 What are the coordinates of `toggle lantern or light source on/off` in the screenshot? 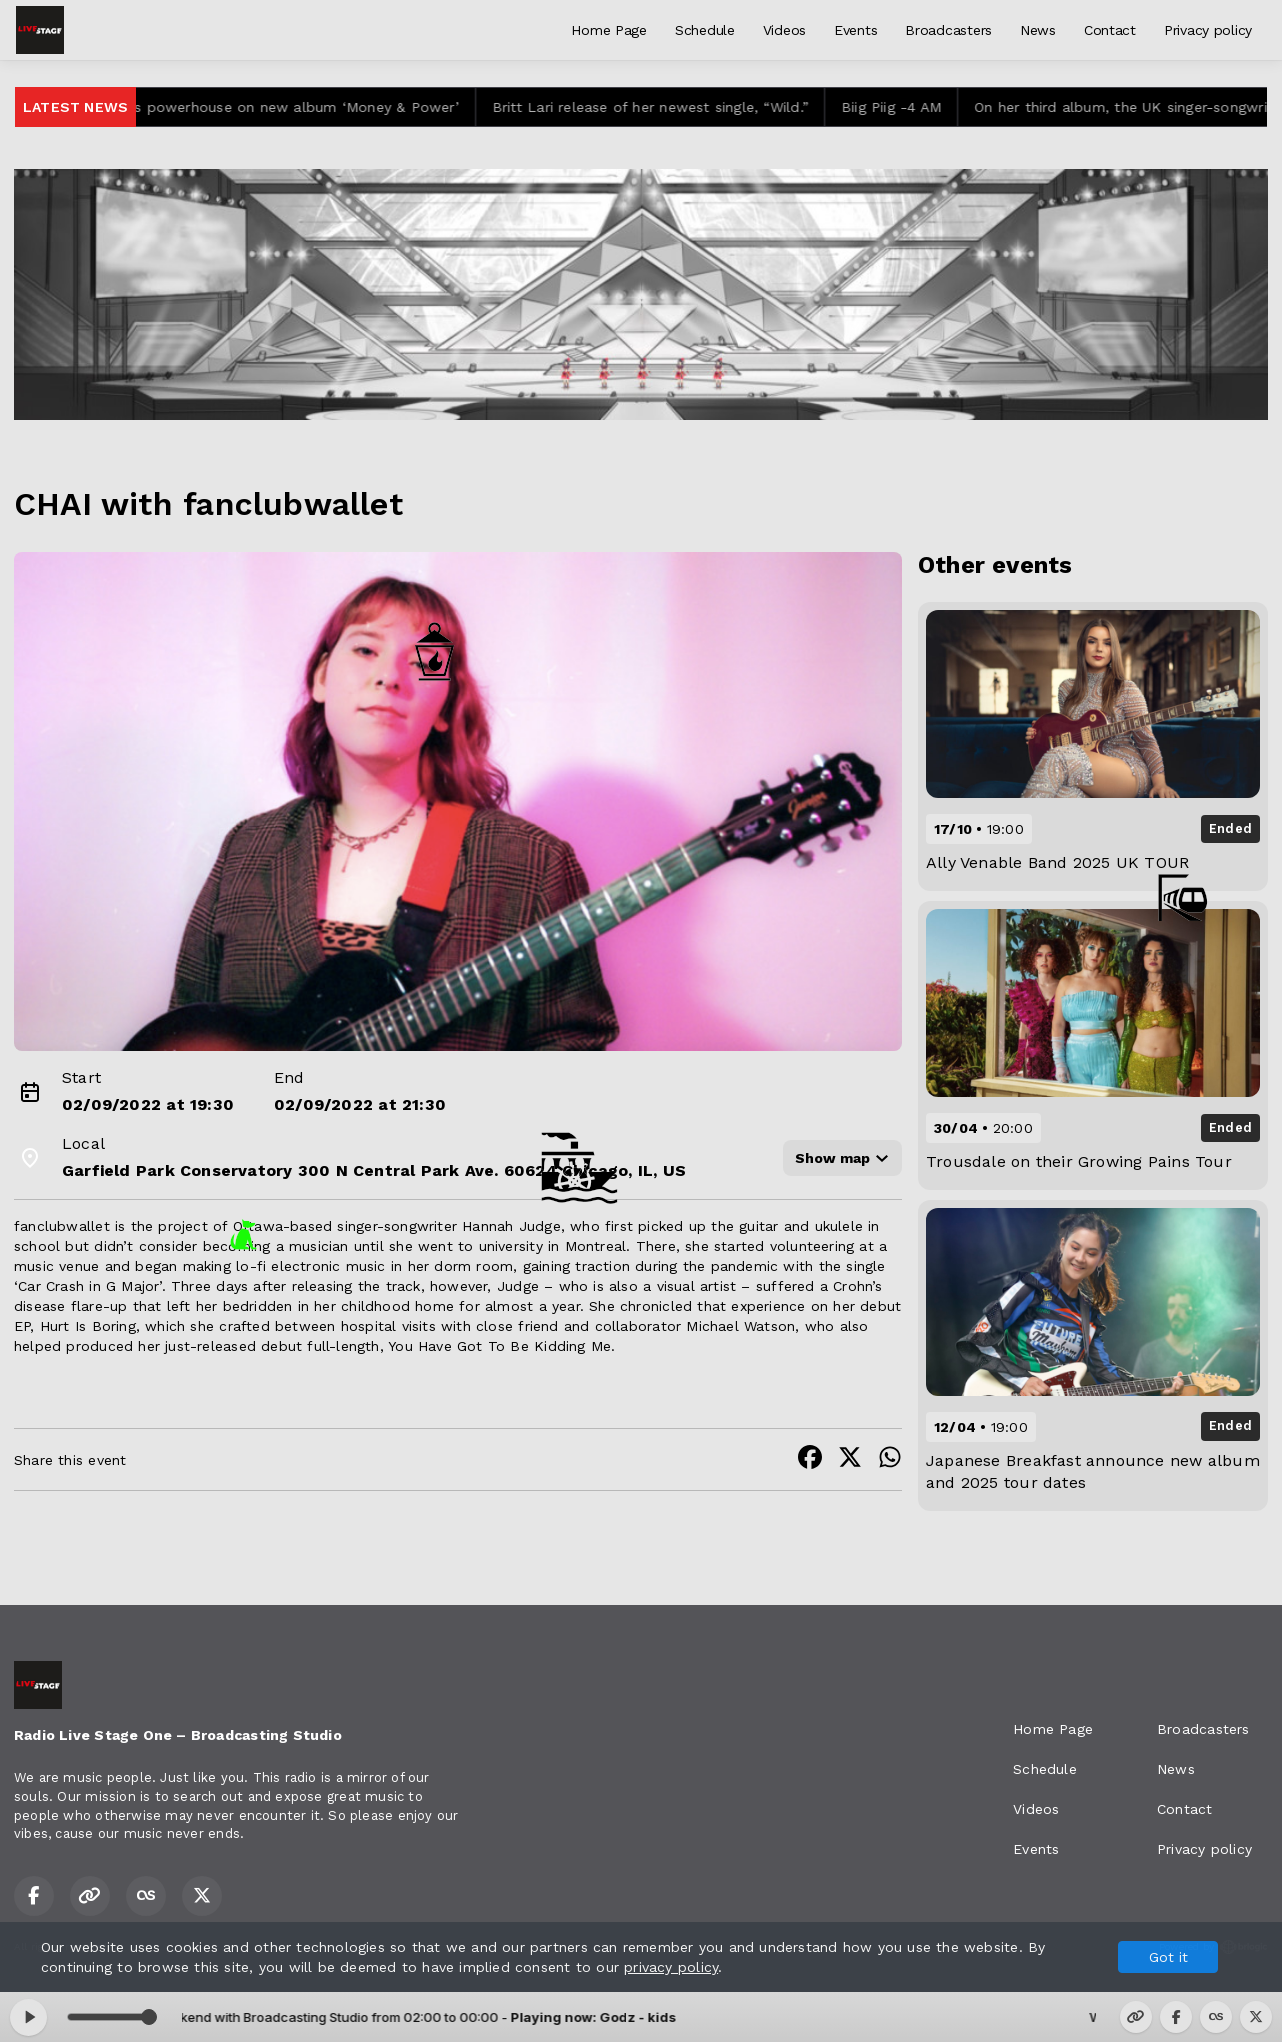 It's located at (434, 651).